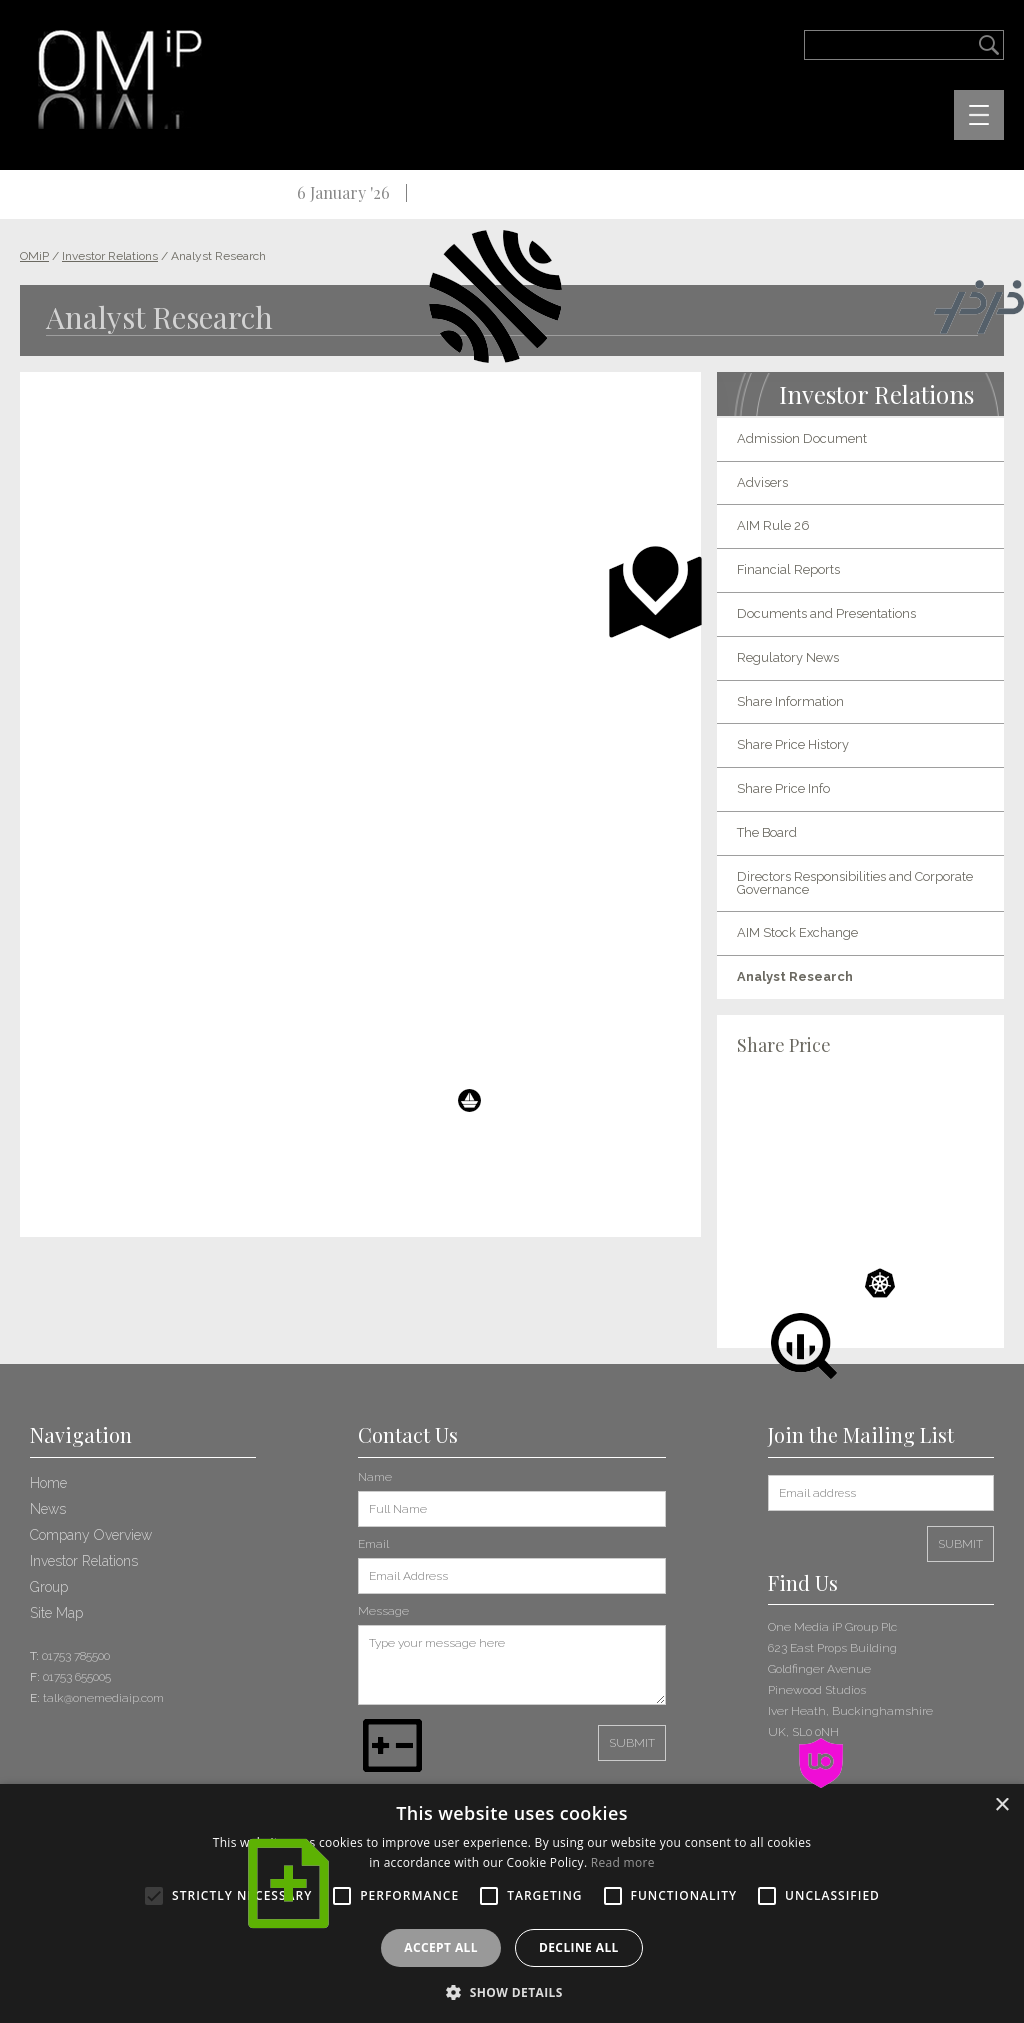 This screenshot has width=1024, height=2023. Describe the element at coordinates (979, 307) in the screenshot. I see `PaddlePaddle deep learning framework logo` at that location.